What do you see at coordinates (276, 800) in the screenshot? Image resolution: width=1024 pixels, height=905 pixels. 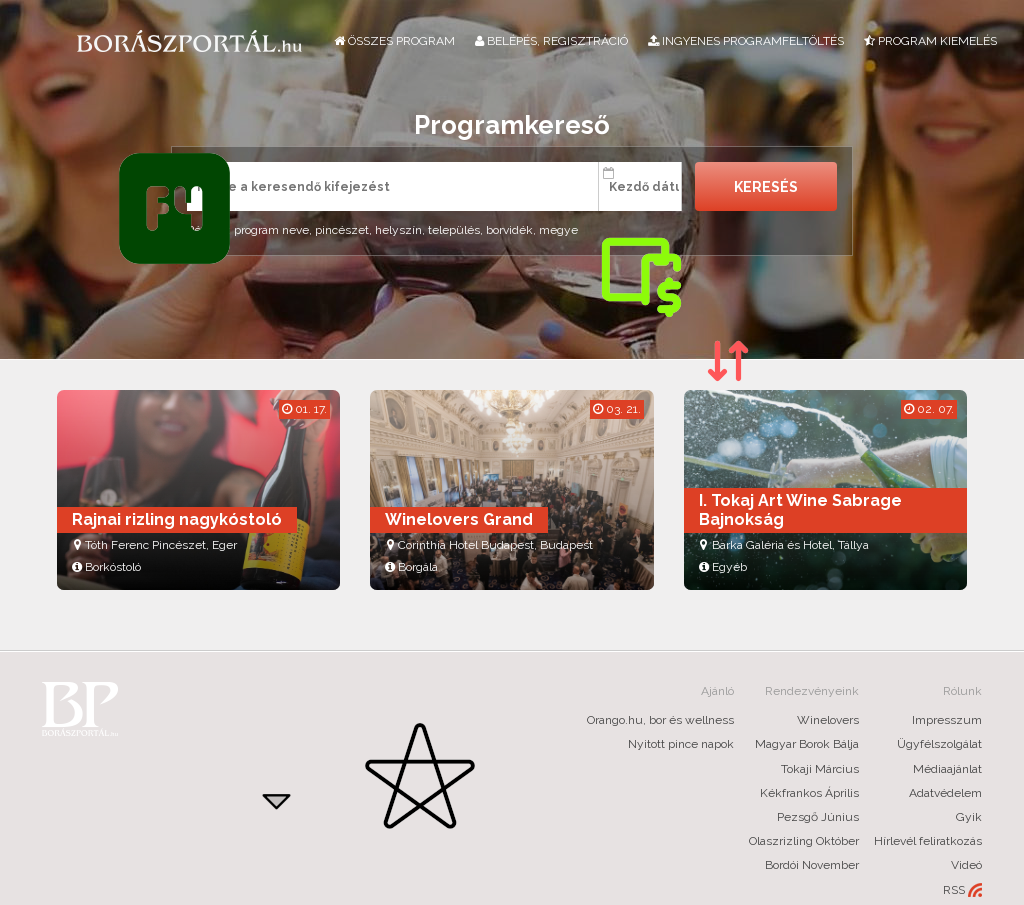 I see `expand a dropdown menu` at bounding box center [276, 800].